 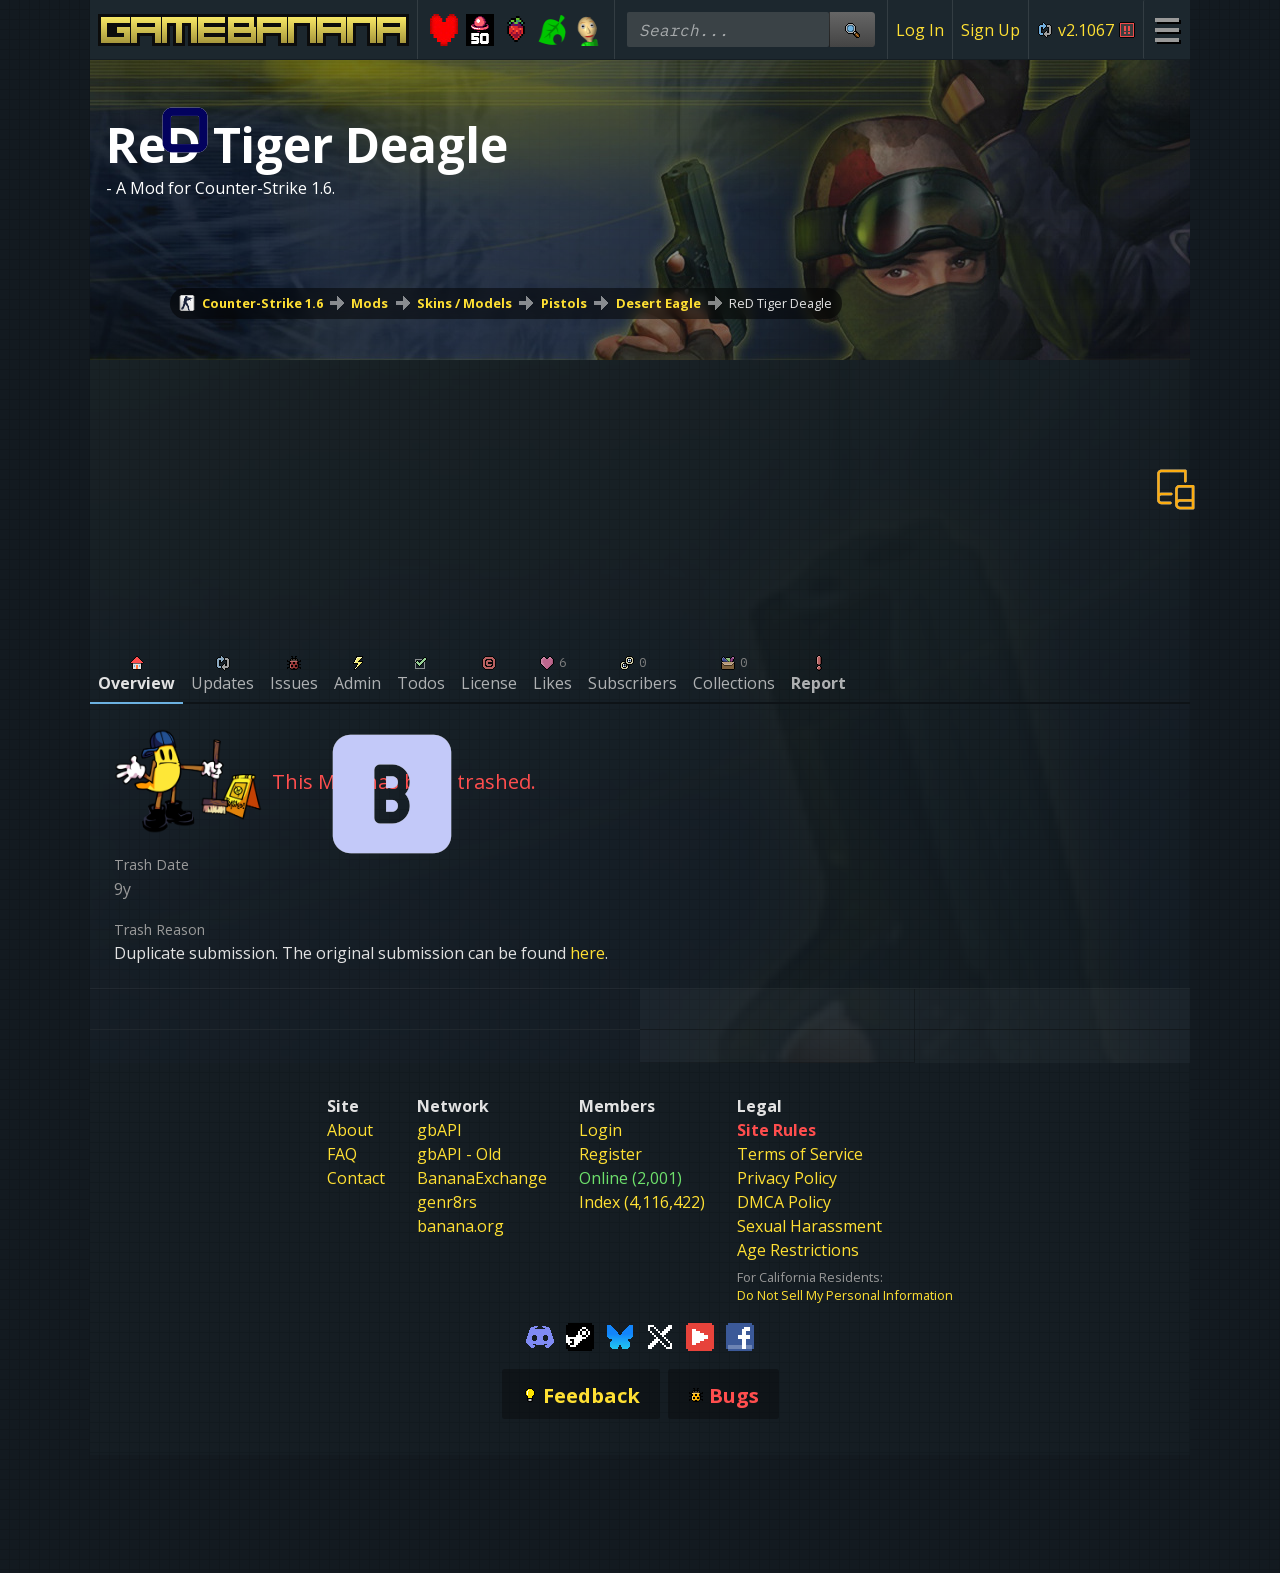 What do you see at coordinates (185, 130) in the screenshot?
I see `stop media playback` at bounding box center [185, 130].